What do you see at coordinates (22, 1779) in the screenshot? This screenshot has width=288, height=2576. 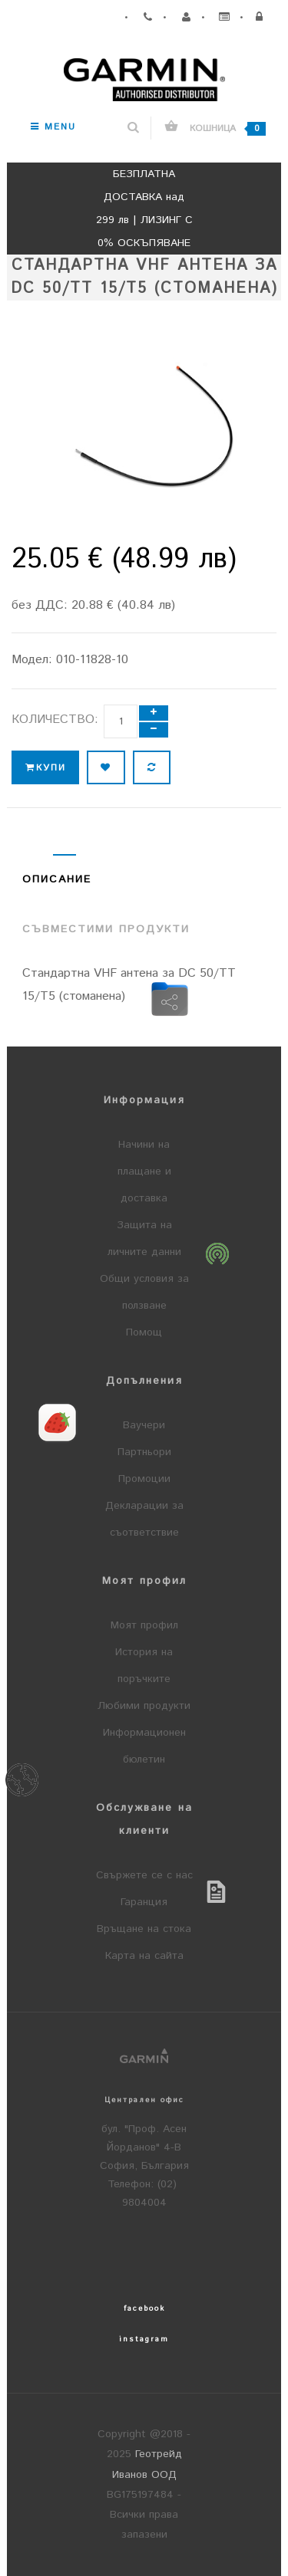 I see `access sports and activity emoji` at bounding box center [22, 1779].